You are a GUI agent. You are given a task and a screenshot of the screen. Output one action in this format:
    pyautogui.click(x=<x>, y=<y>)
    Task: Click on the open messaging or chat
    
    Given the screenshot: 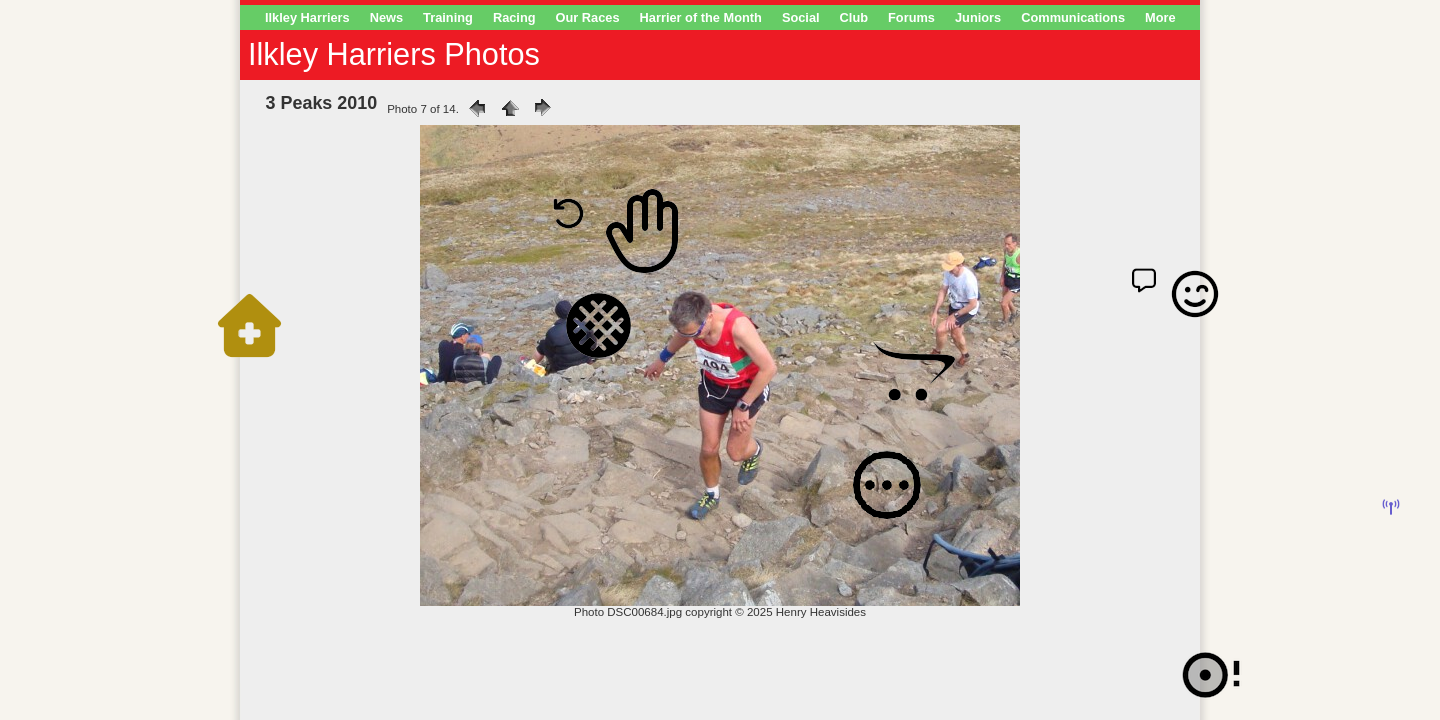 What is the action you would take?
    pyautogui.click(x=1144, y=279)
    